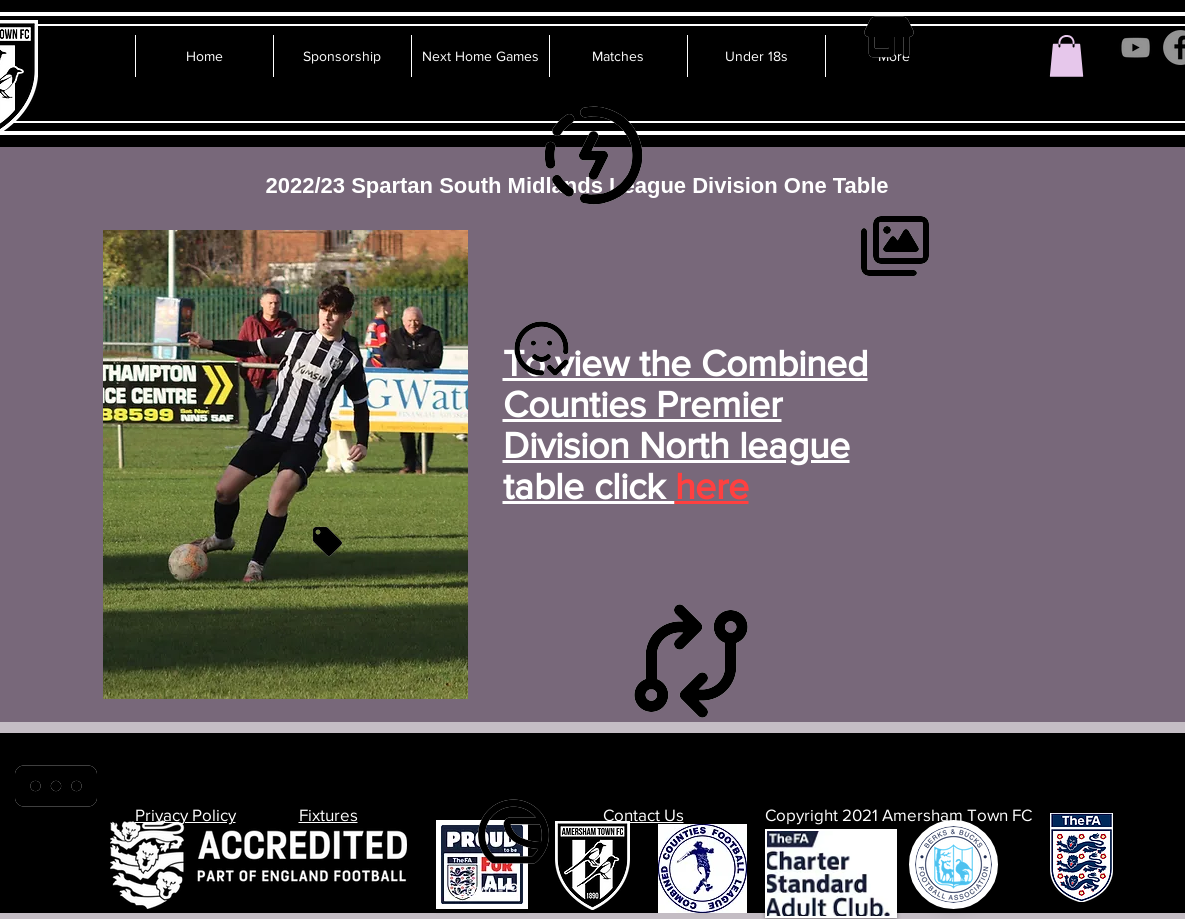 The width and height of the screenshot is (1185, 919). Describe the element at coordinates (327, 541) in the screenshot. I see `add or view tags for an item` at that location.